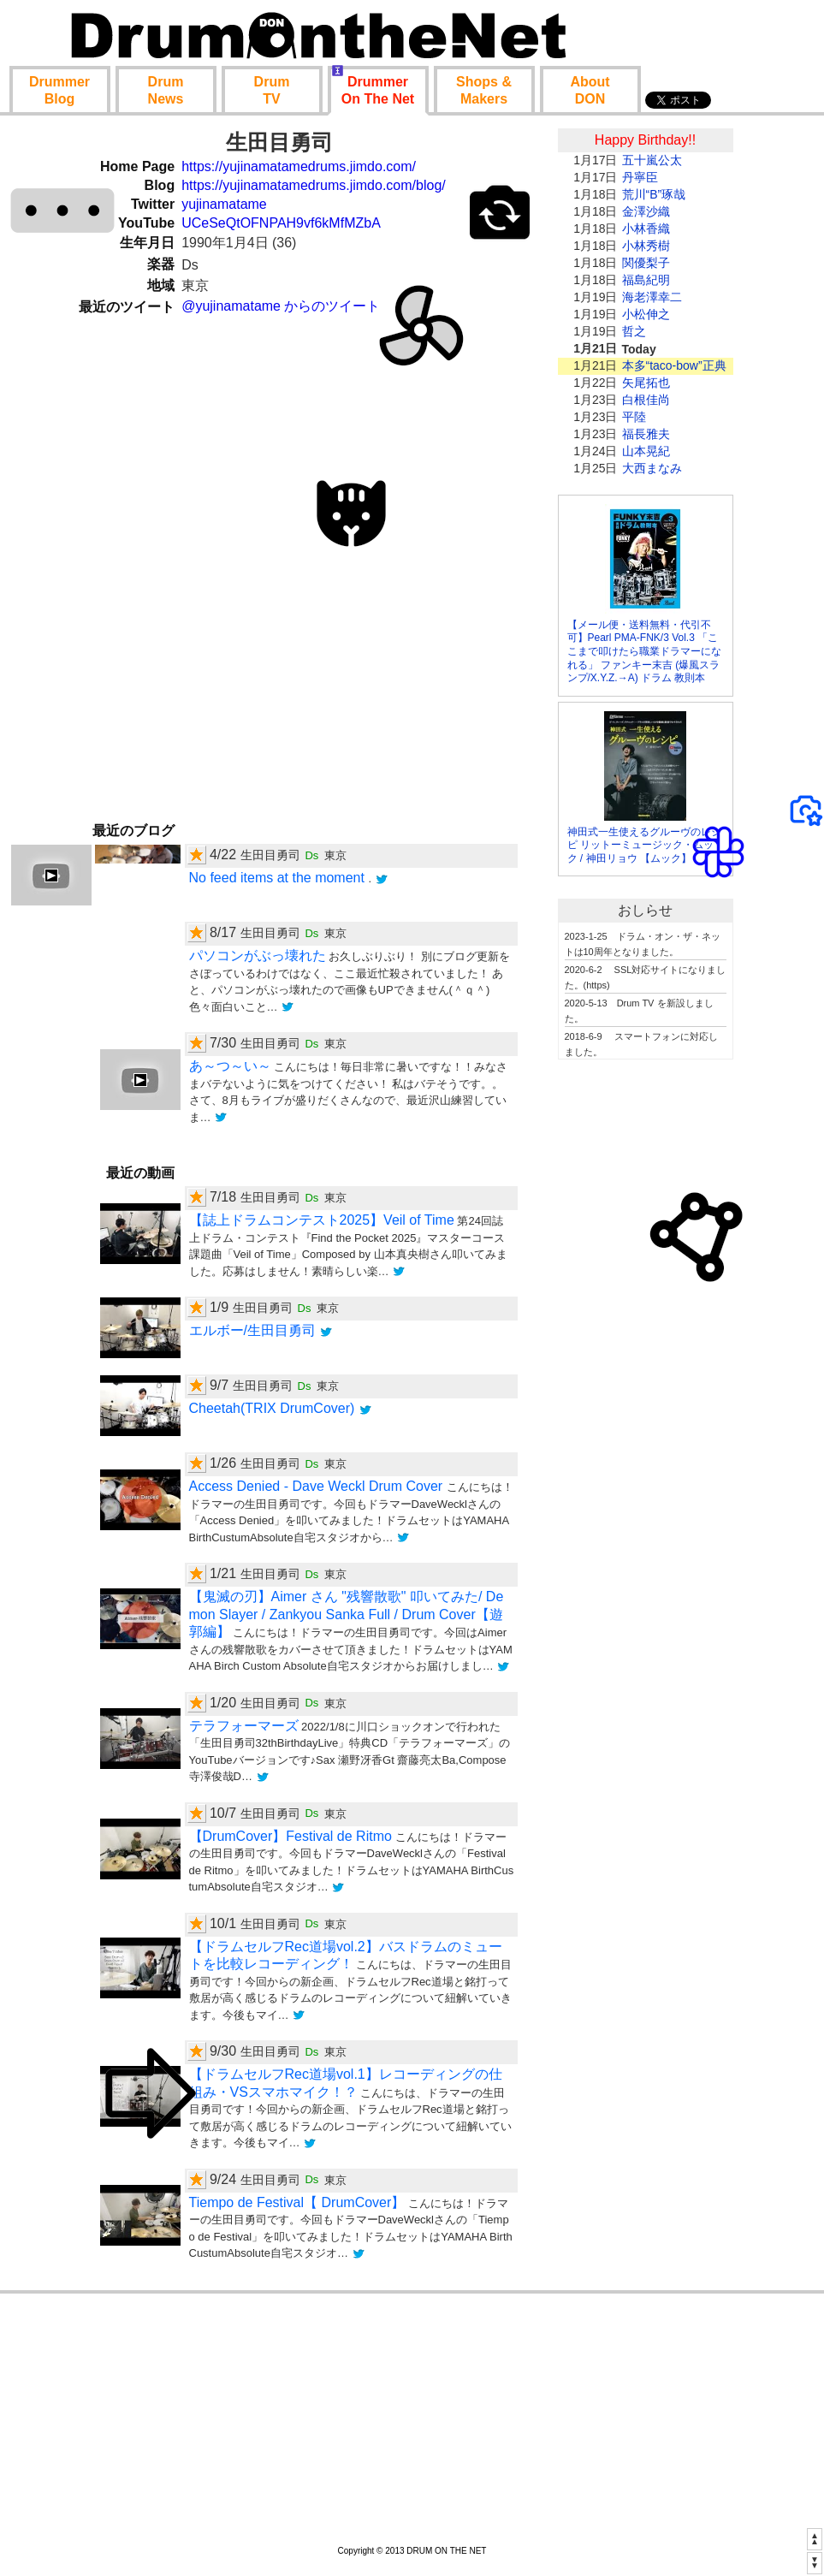 The width and height of the screenshot is (824, 2576). Describe the element at coordinates (420, 329) in the screenshot. I see `toggle fan or ventilation settings` at that location.